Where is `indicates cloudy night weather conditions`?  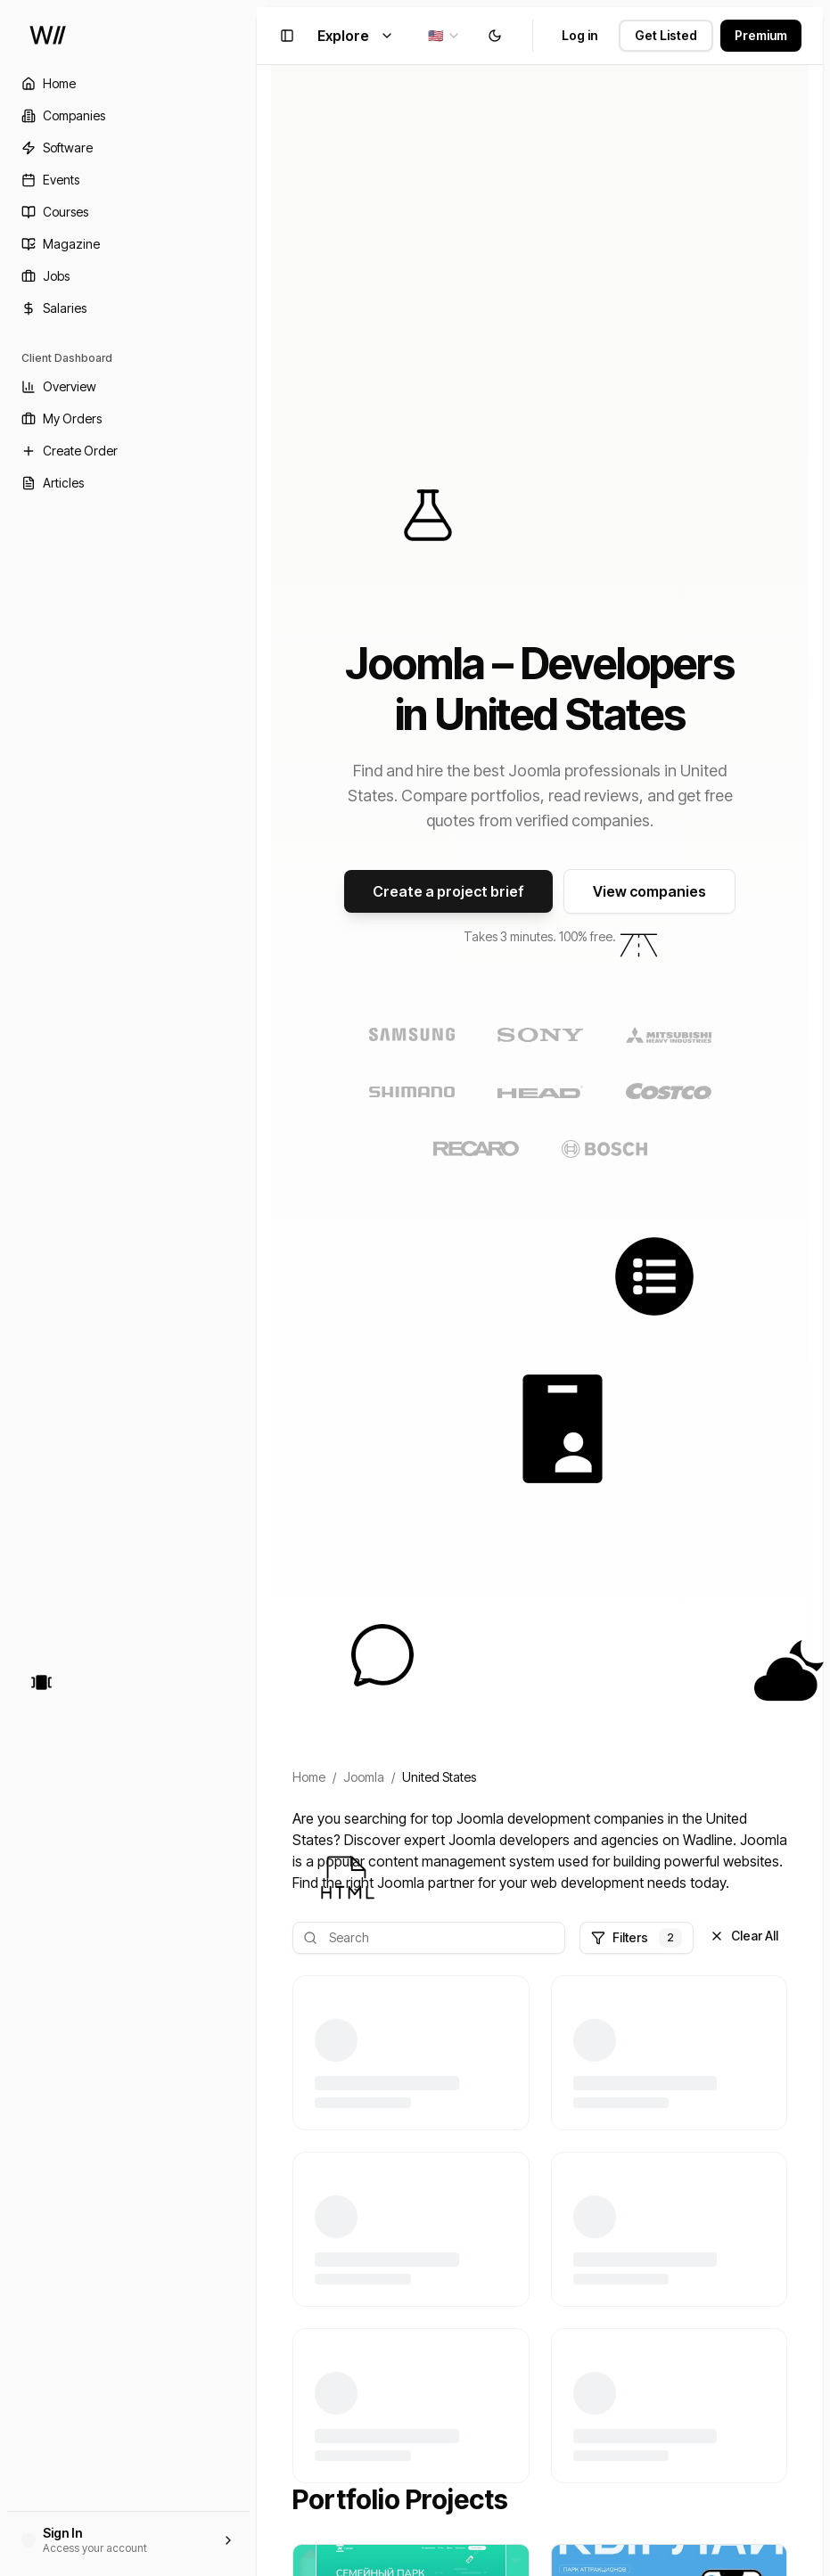
indicates cloudy night weather conditions is located at coordinates (789, 1670).